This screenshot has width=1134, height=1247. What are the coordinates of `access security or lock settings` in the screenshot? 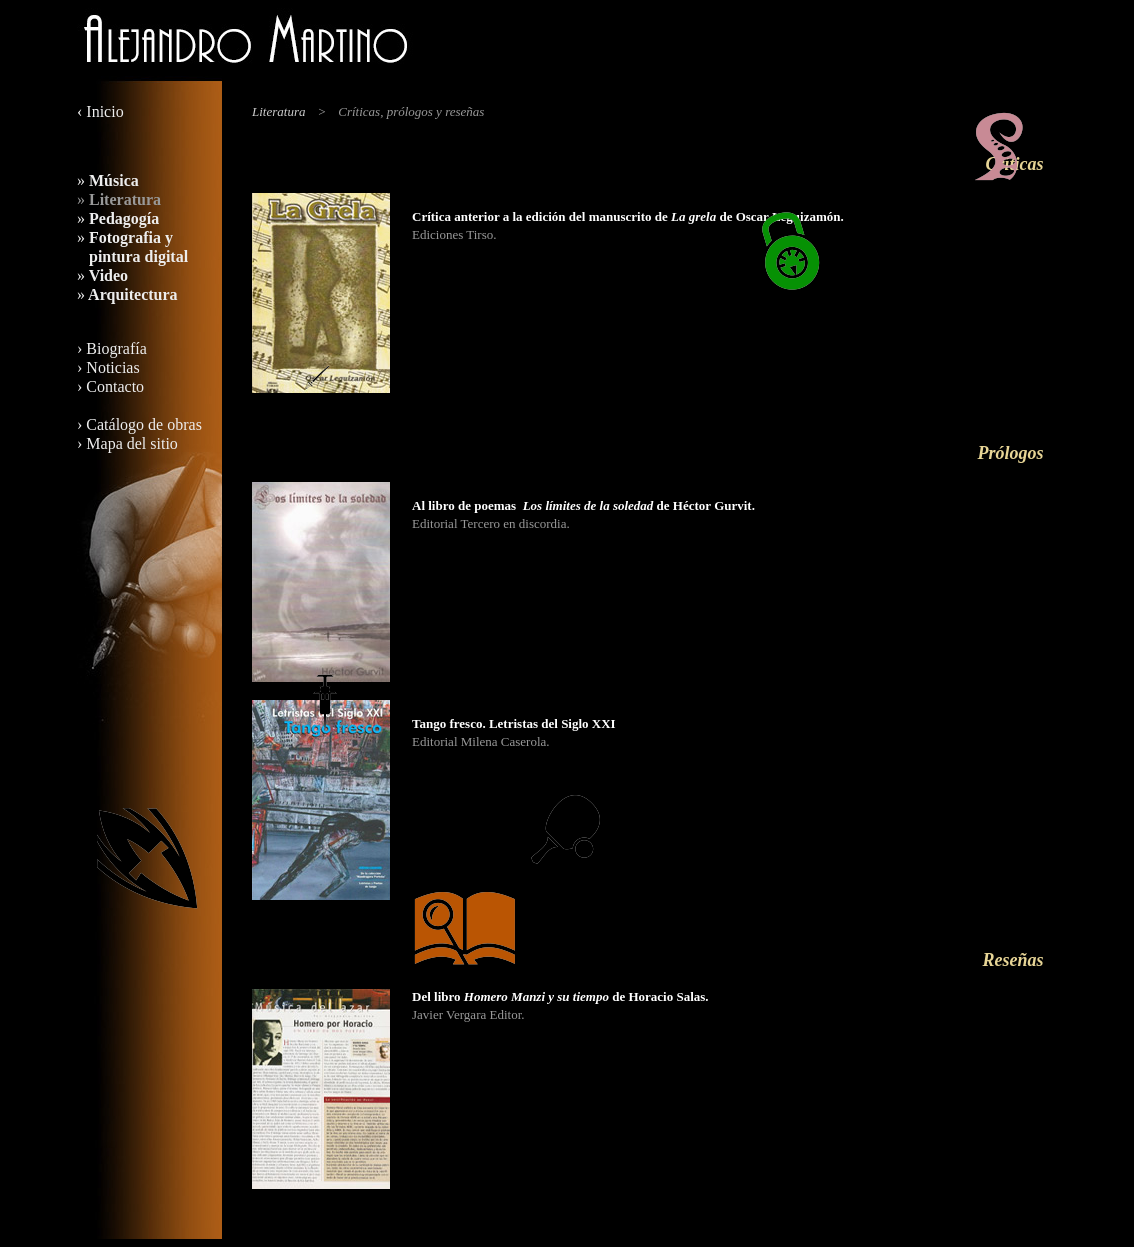 It's located at (789, 251).